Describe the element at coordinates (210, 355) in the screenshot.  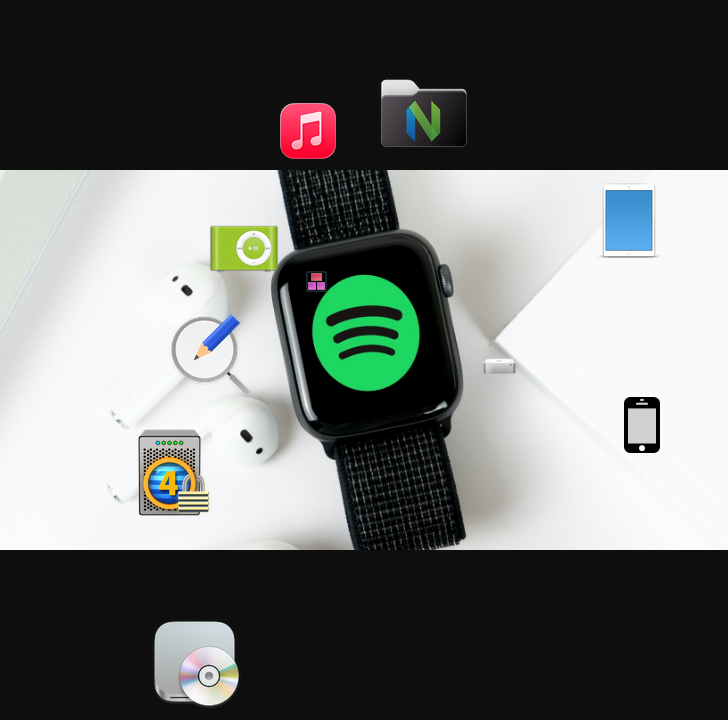
I see `open find and replace tool` at that location.